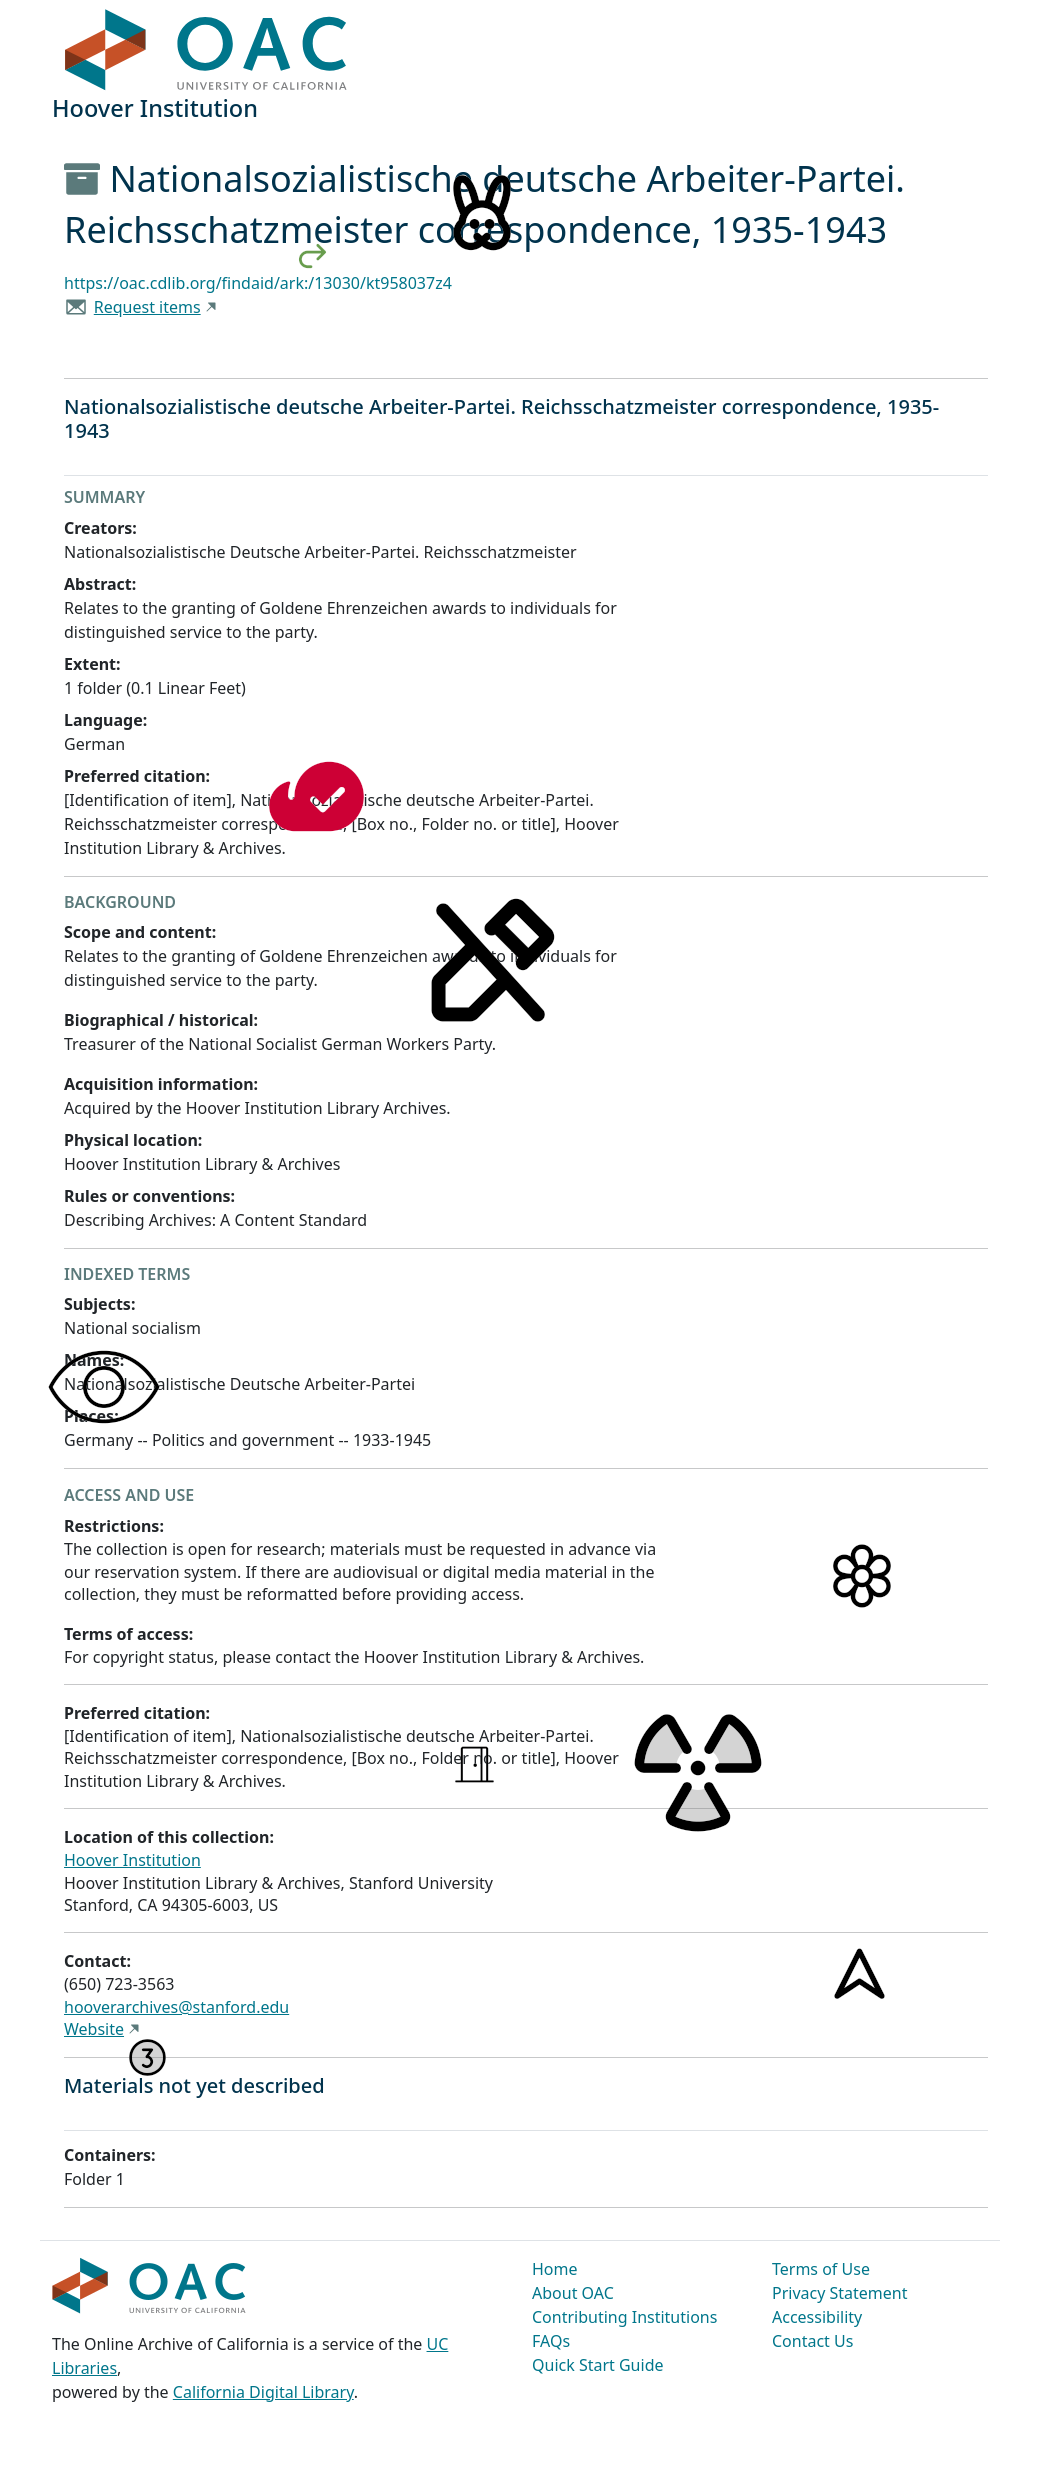  Describe the element at coordinates (490, 962) in the screenshot. I see `editing is disabled` at that location.